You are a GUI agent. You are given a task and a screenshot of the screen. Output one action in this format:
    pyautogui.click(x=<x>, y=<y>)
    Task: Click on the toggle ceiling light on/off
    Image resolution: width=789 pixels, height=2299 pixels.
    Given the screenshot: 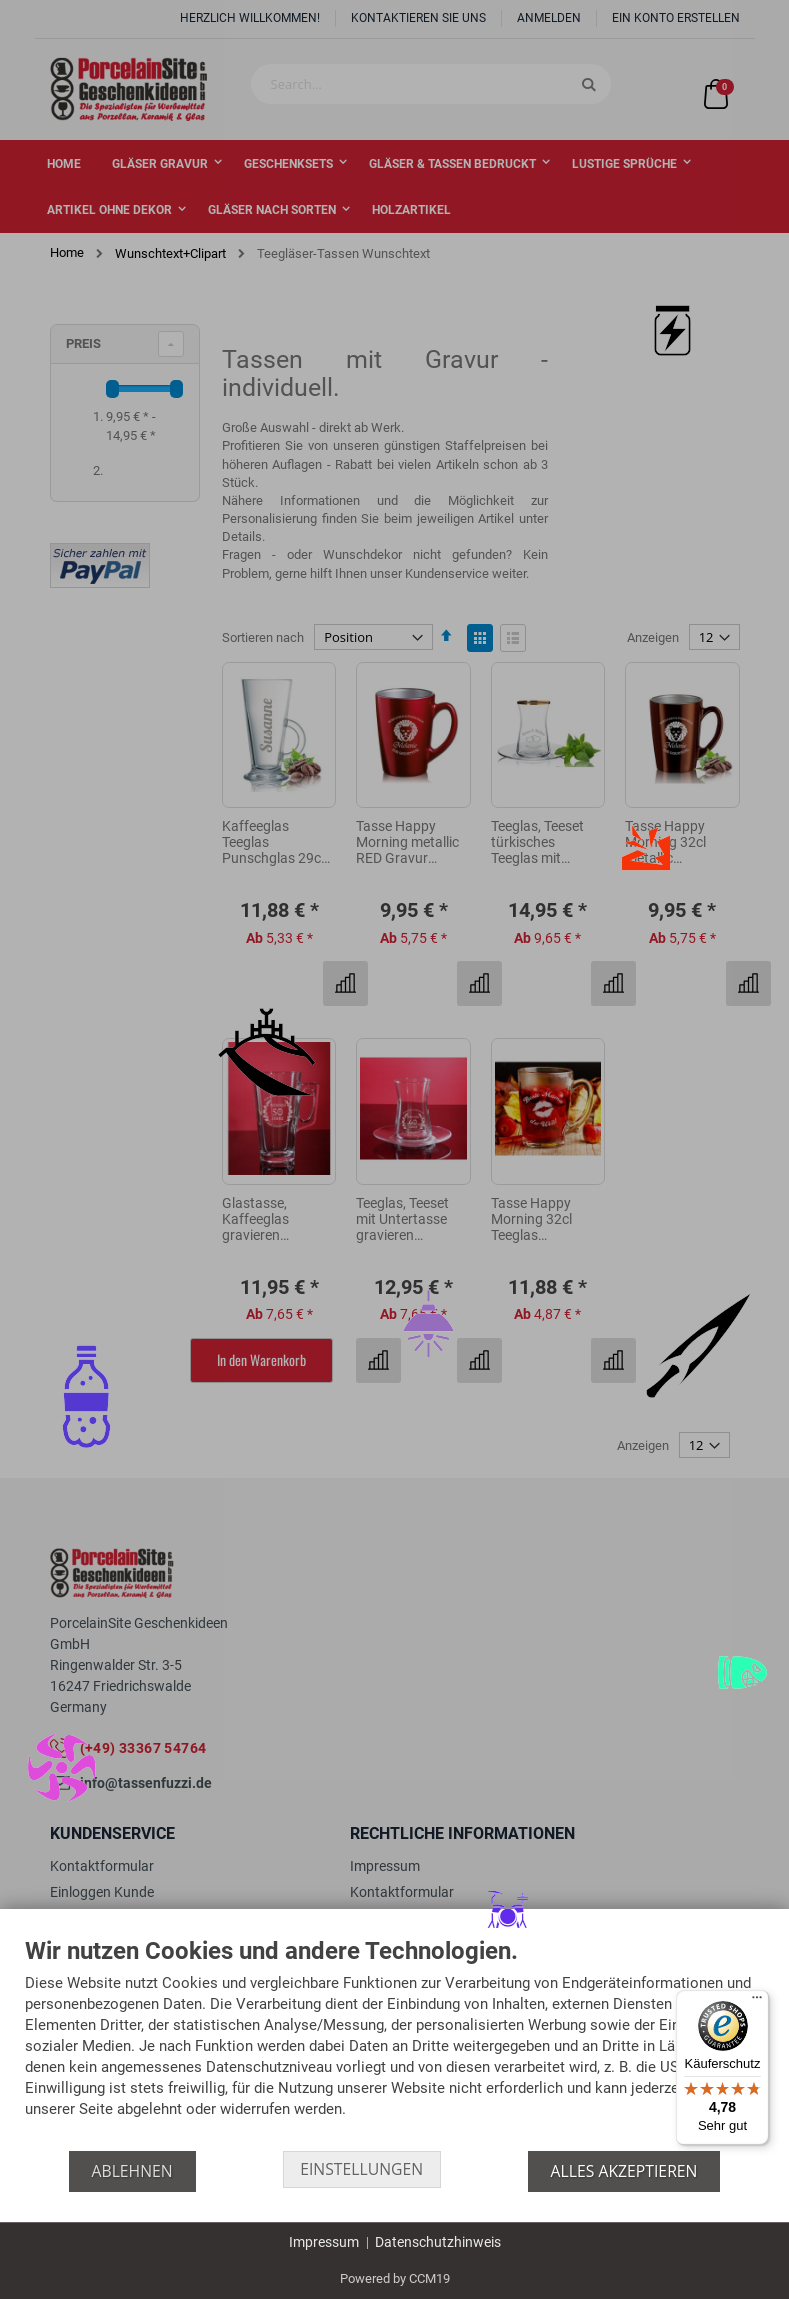 What is the action you would take?
    pyautogui.click(x=428, y=1323)
    